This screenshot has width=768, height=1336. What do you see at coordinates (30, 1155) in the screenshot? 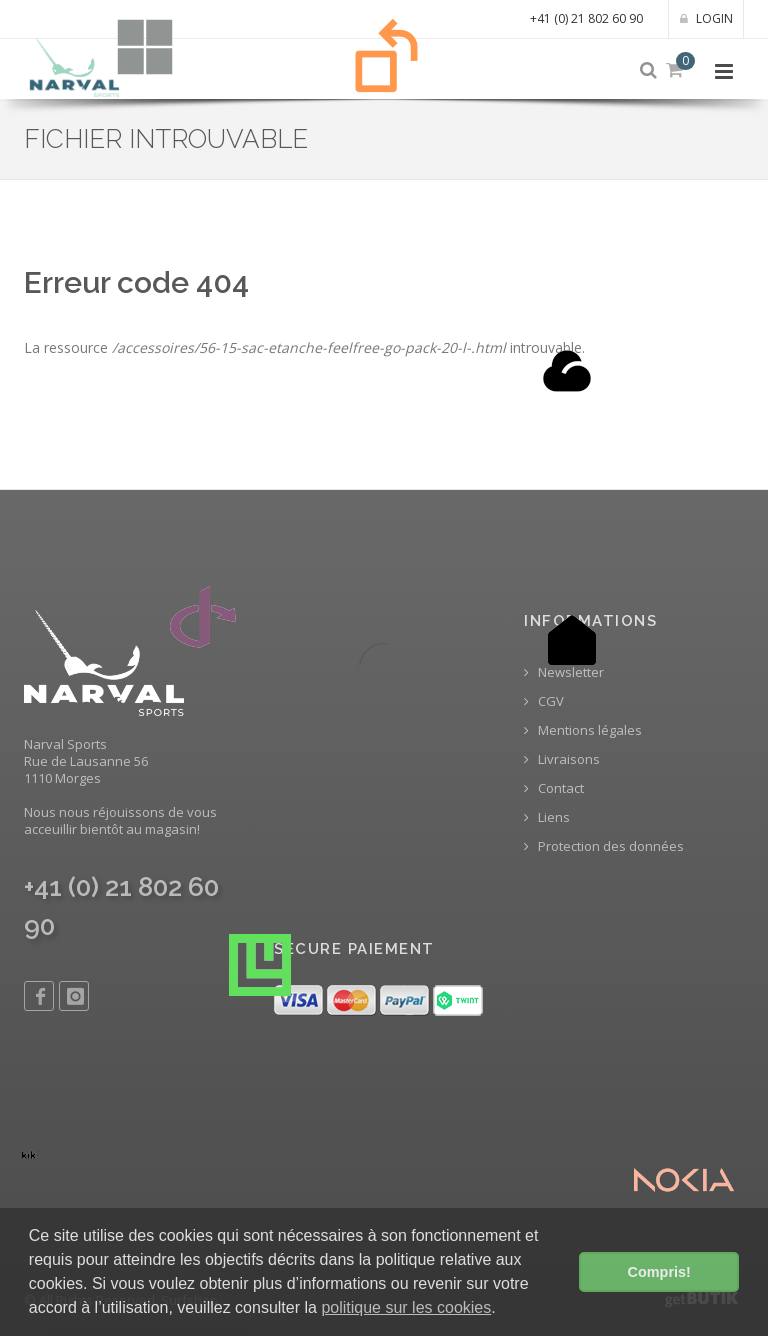
I see `open kik messenger app` at bounding box center [30, 1155].